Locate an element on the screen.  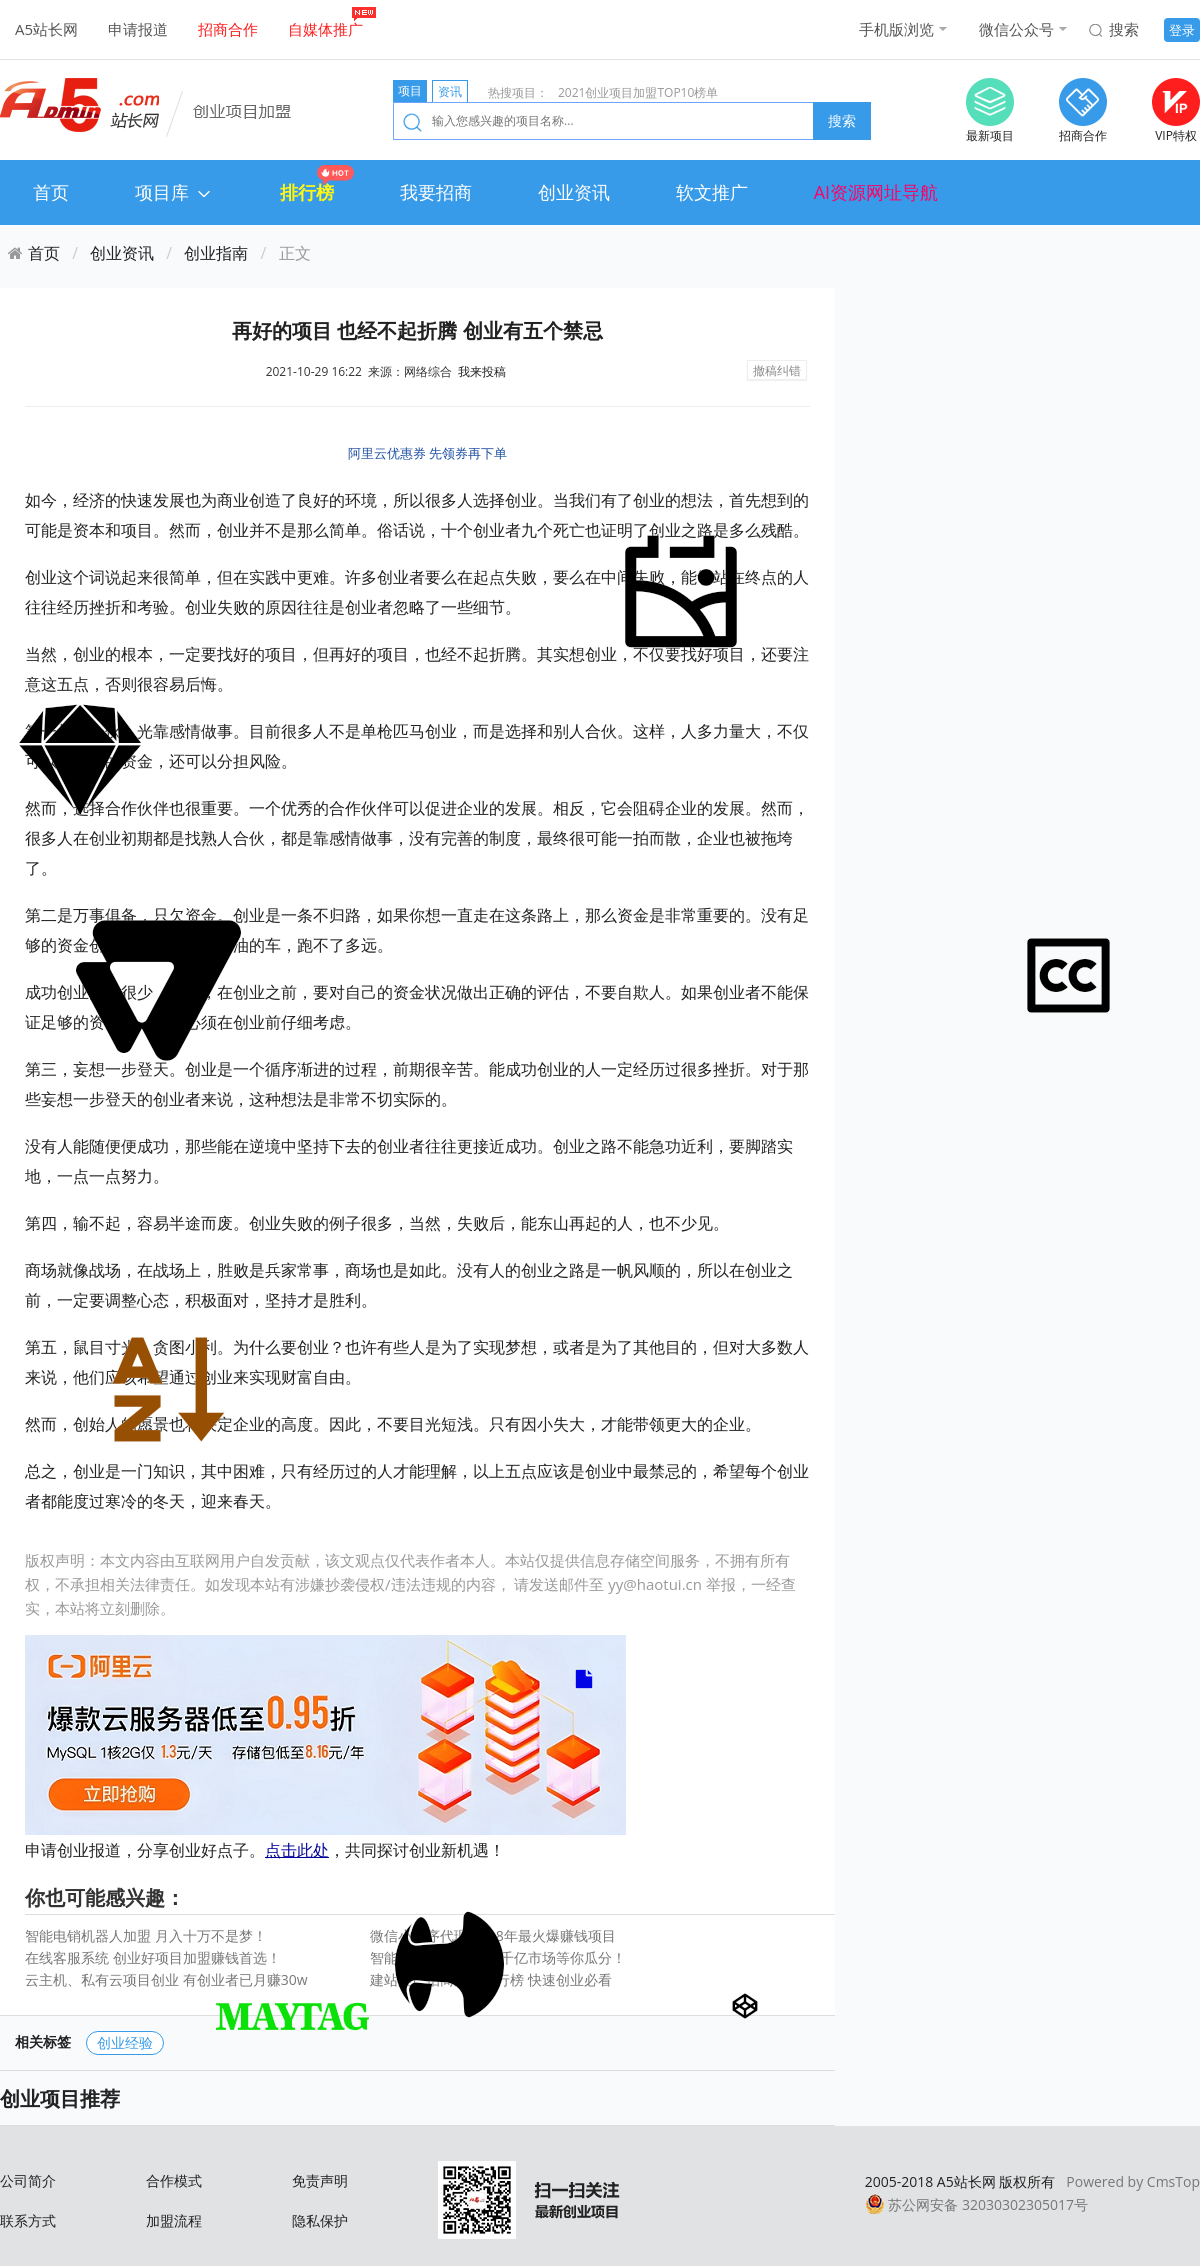
maytag brand logo is located at coordinates (292, 2016).